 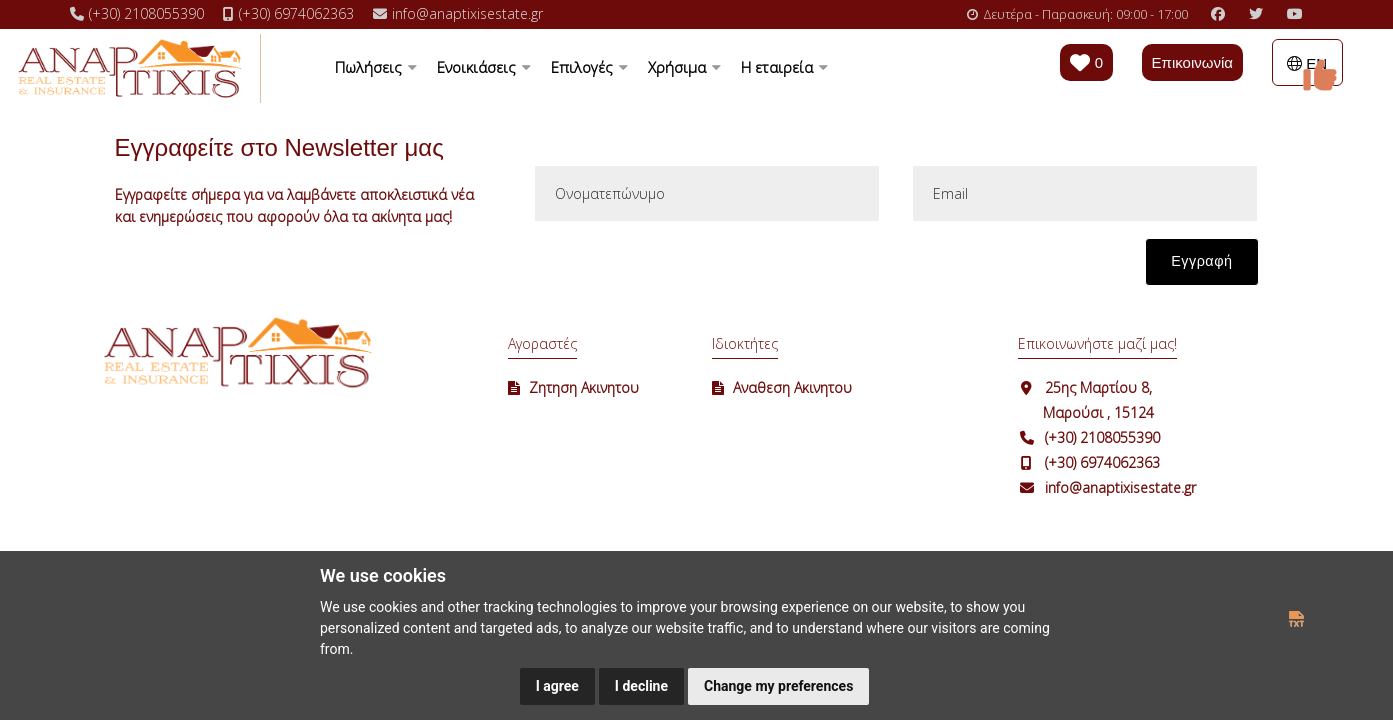 I want to click on like or upvote content, so click(x=1320, y=75).